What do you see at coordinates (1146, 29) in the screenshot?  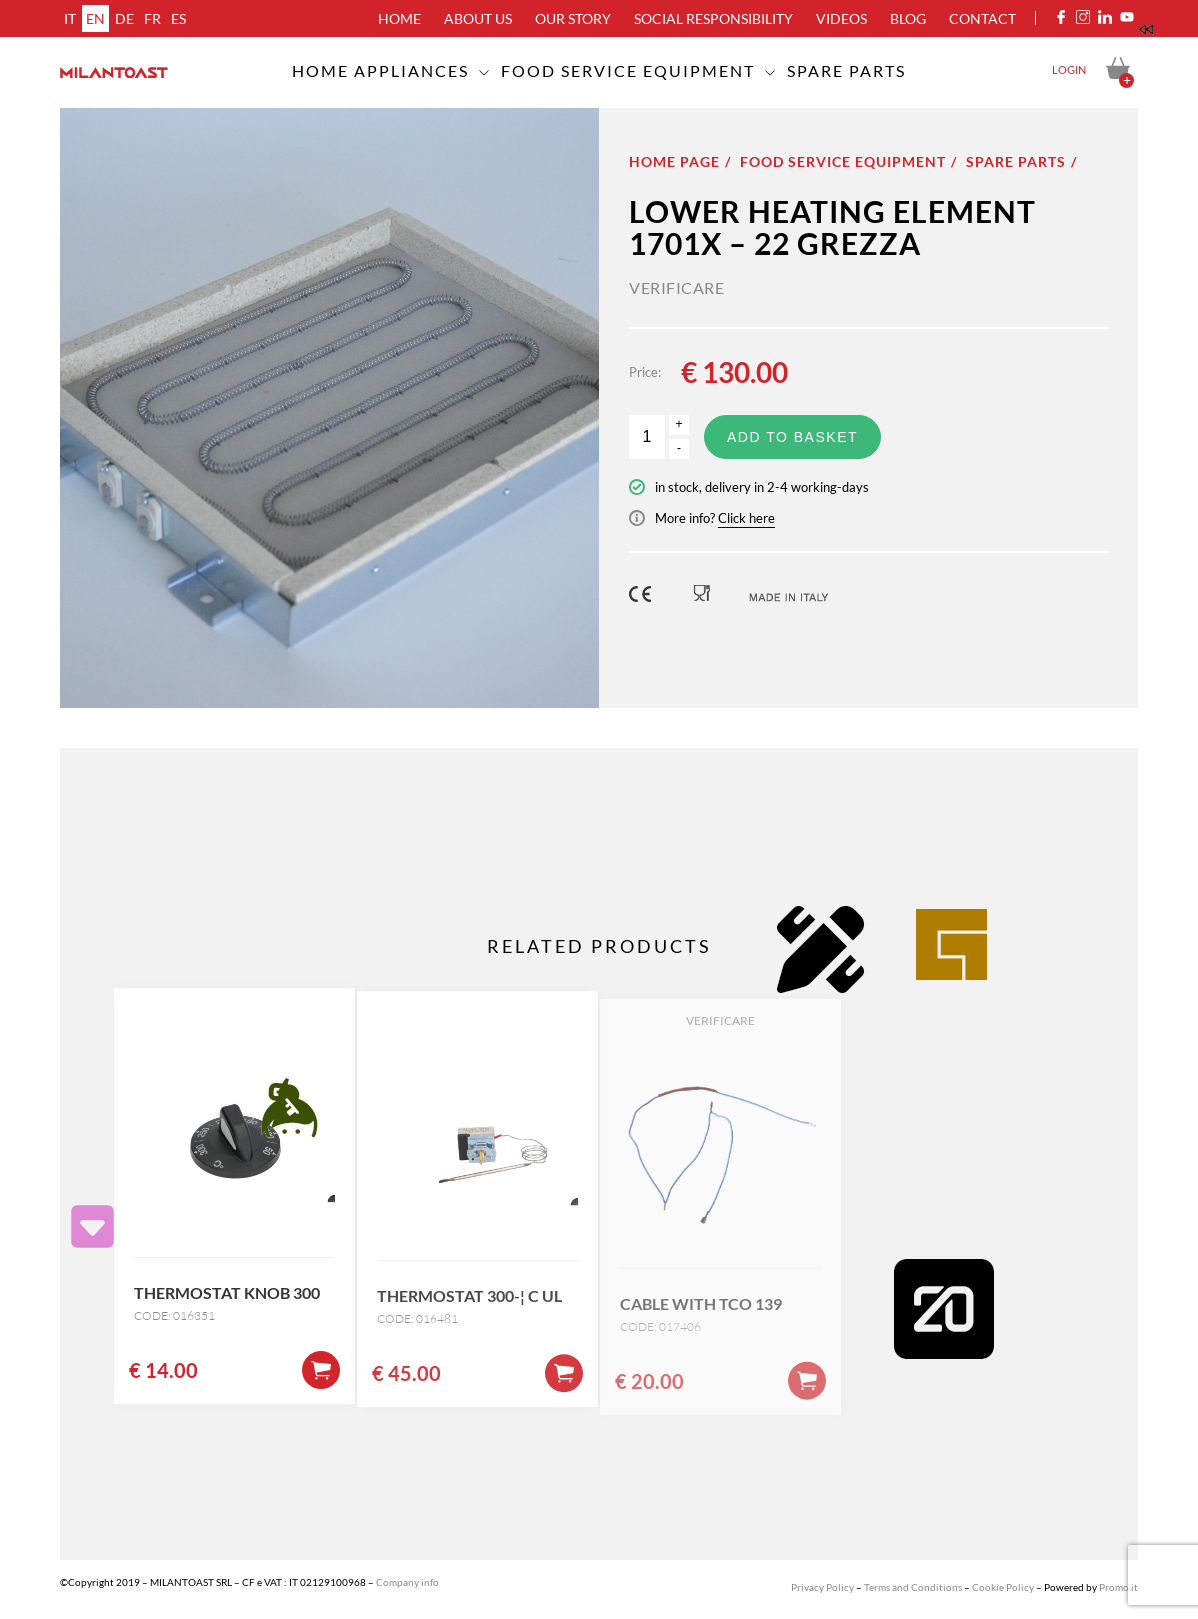 I see `rewind media to the beginning` at bounding box center [1146, 29].